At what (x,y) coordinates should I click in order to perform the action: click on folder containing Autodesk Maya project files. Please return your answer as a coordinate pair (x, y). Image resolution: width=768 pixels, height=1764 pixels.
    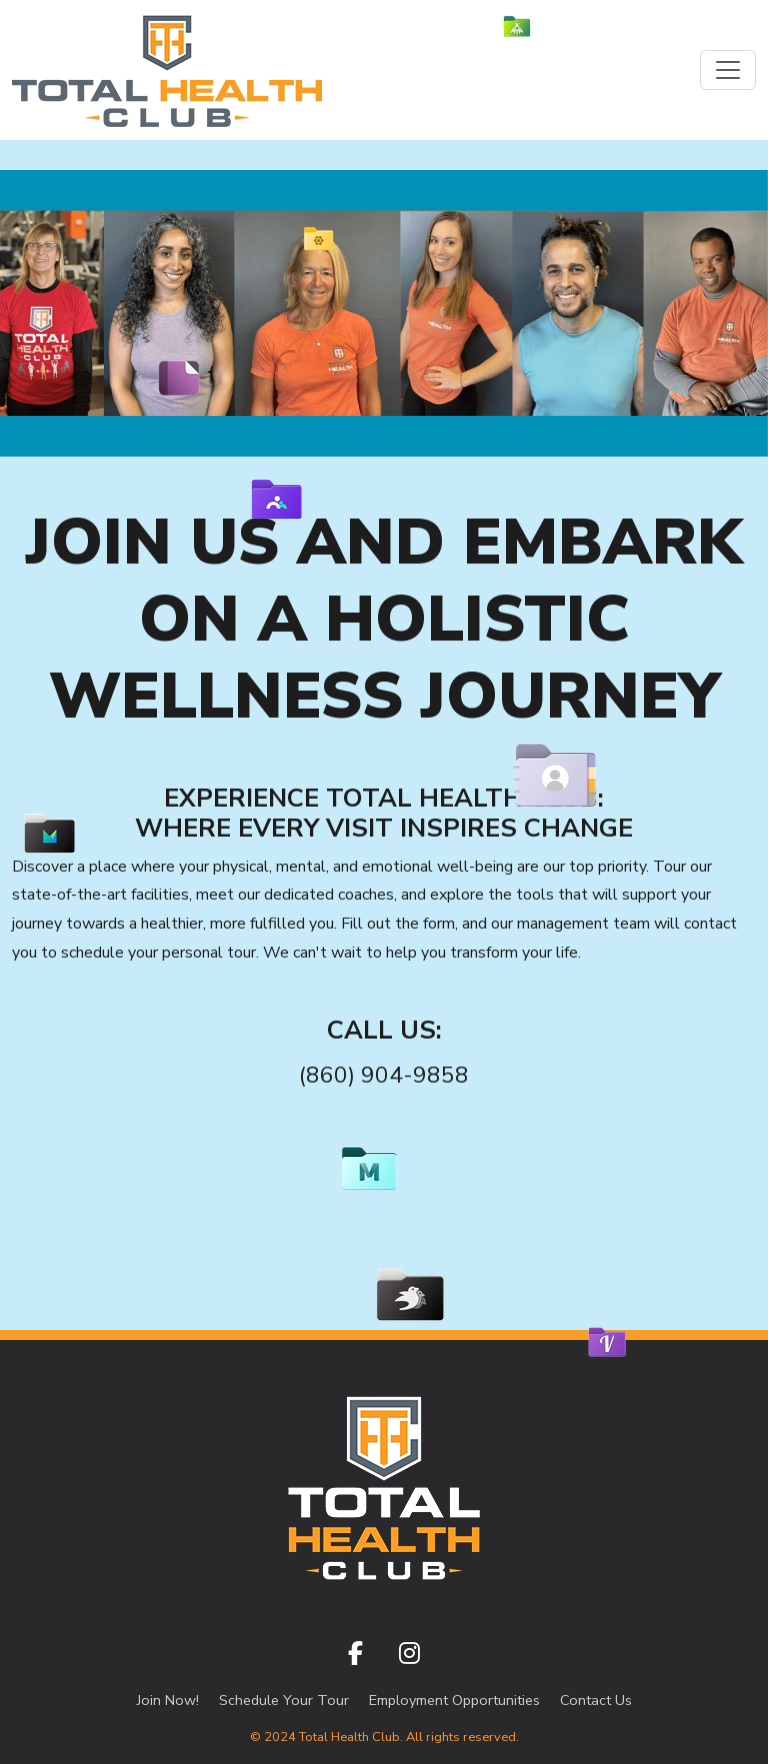
    Looking at the image, I should click on (369, 1170).